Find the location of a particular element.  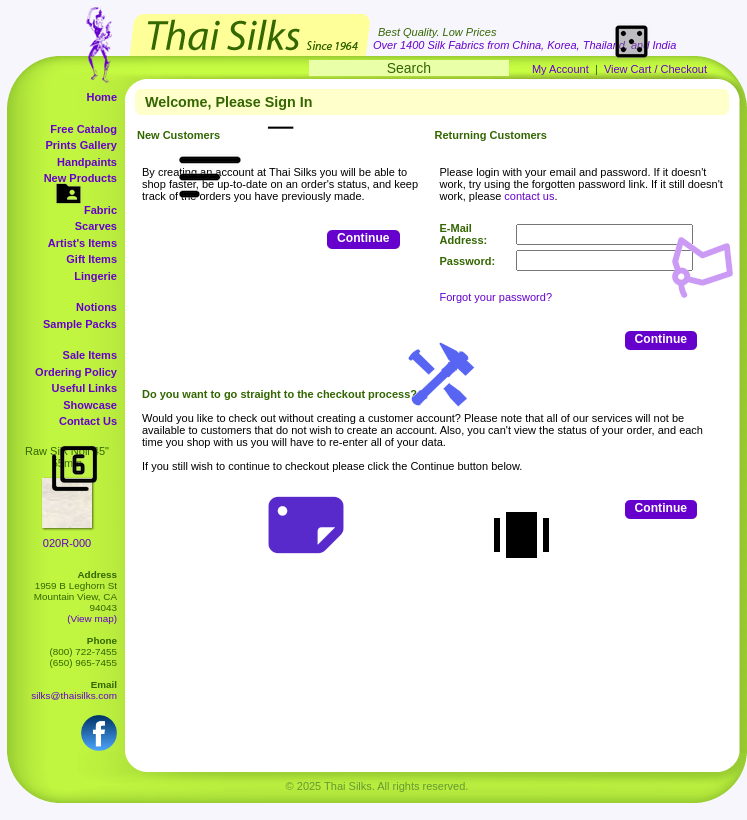

select a custom polygonal area is located at coordinates (702, 267).